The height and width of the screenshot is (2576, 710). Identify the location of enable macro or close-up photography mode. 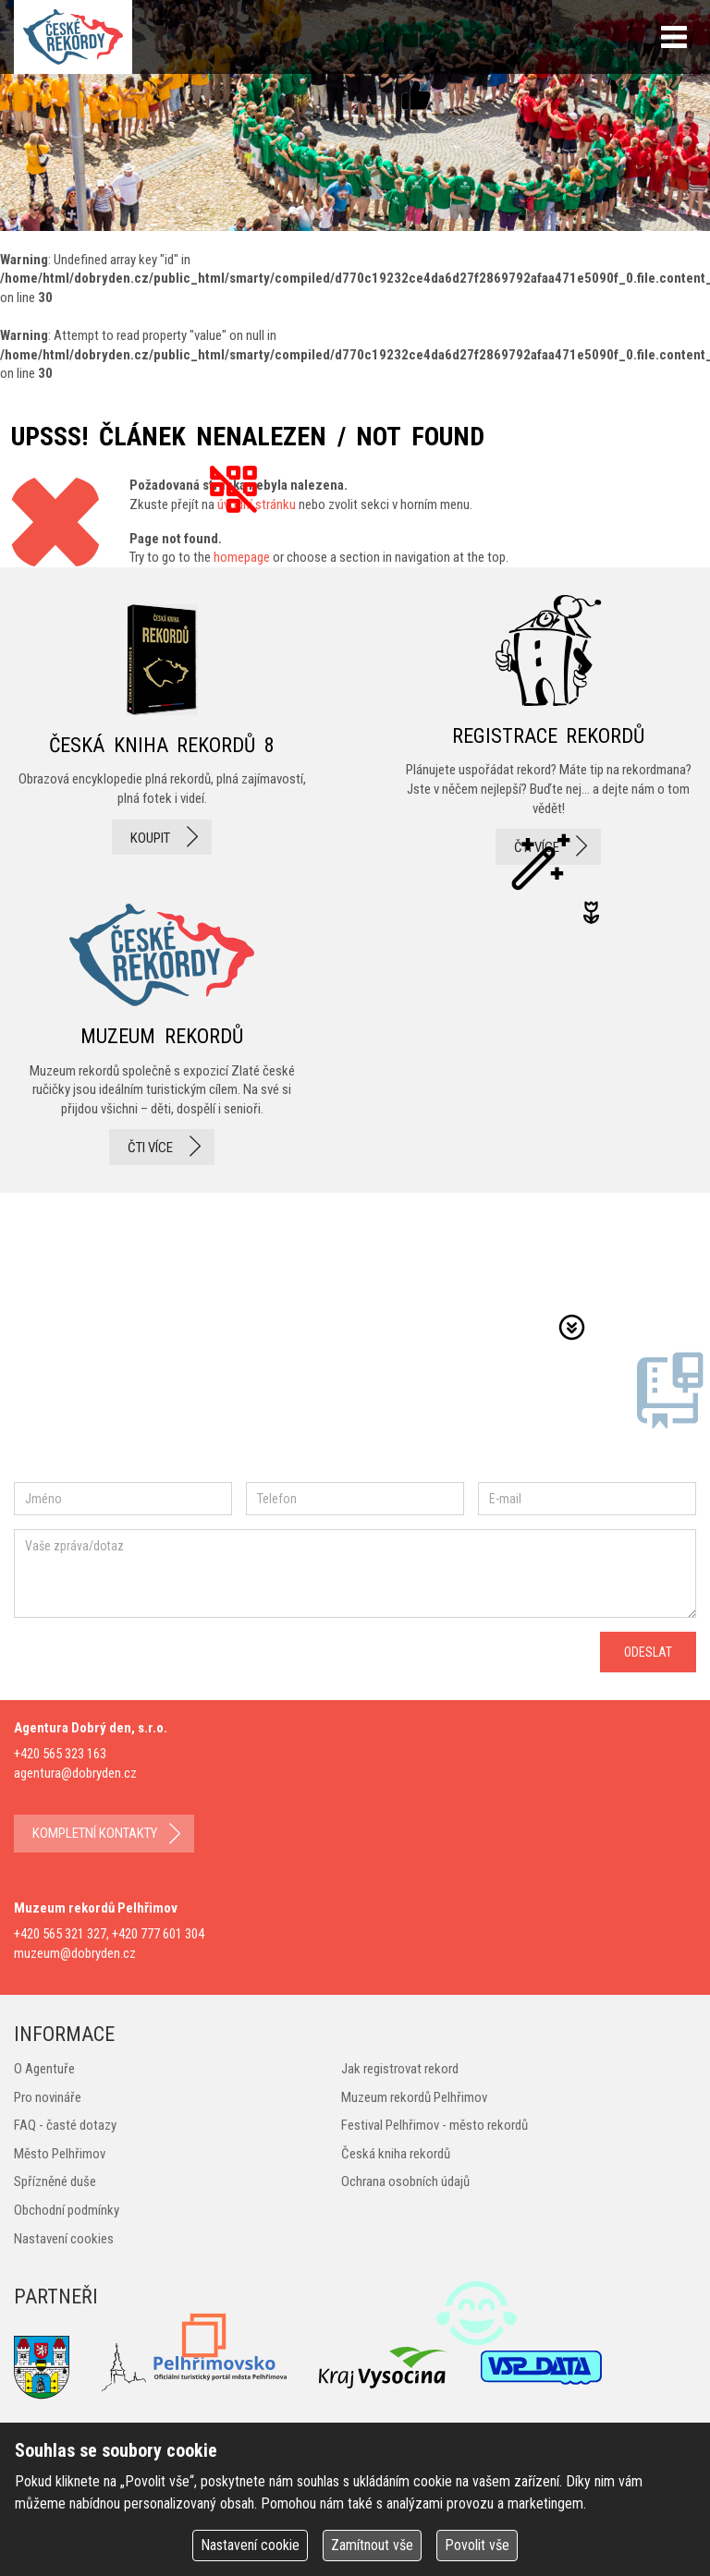
(591, 912).